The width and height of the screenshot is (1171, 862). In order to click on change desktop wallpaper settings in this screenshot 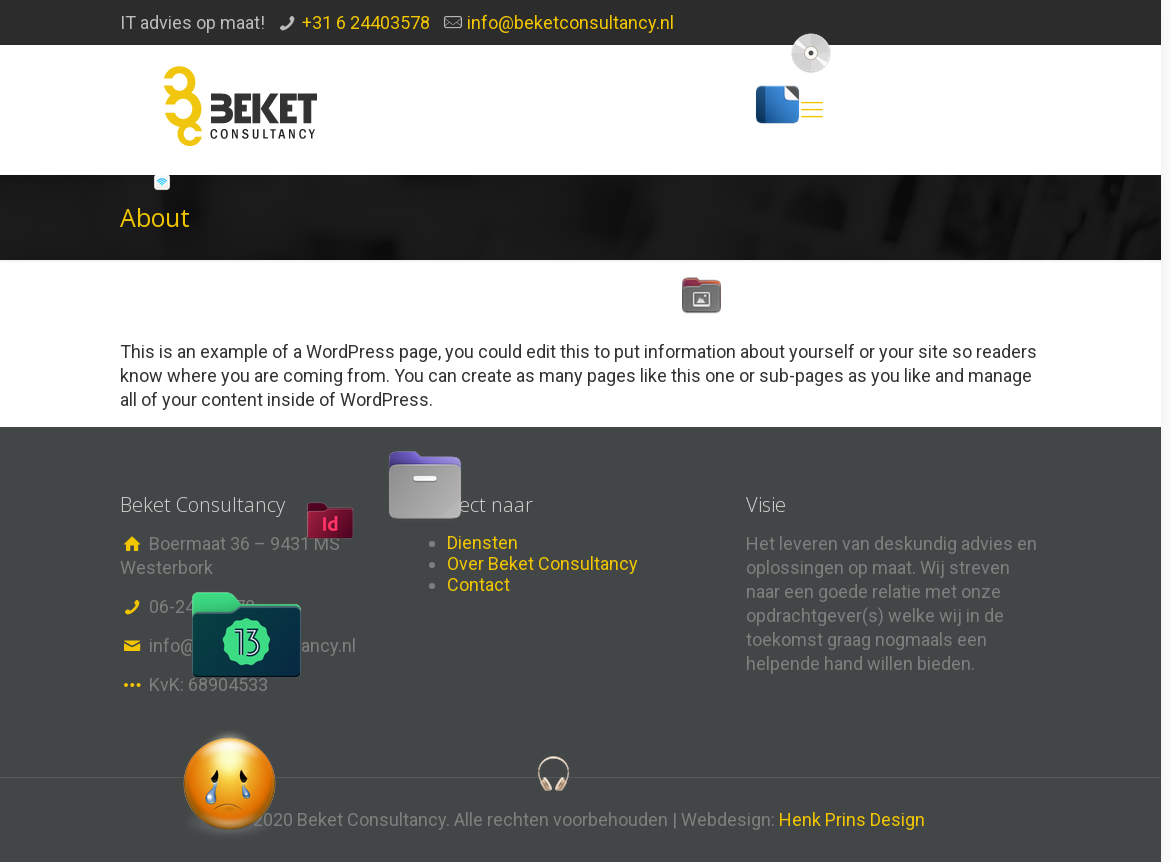, I will do `click(777, 103)`.